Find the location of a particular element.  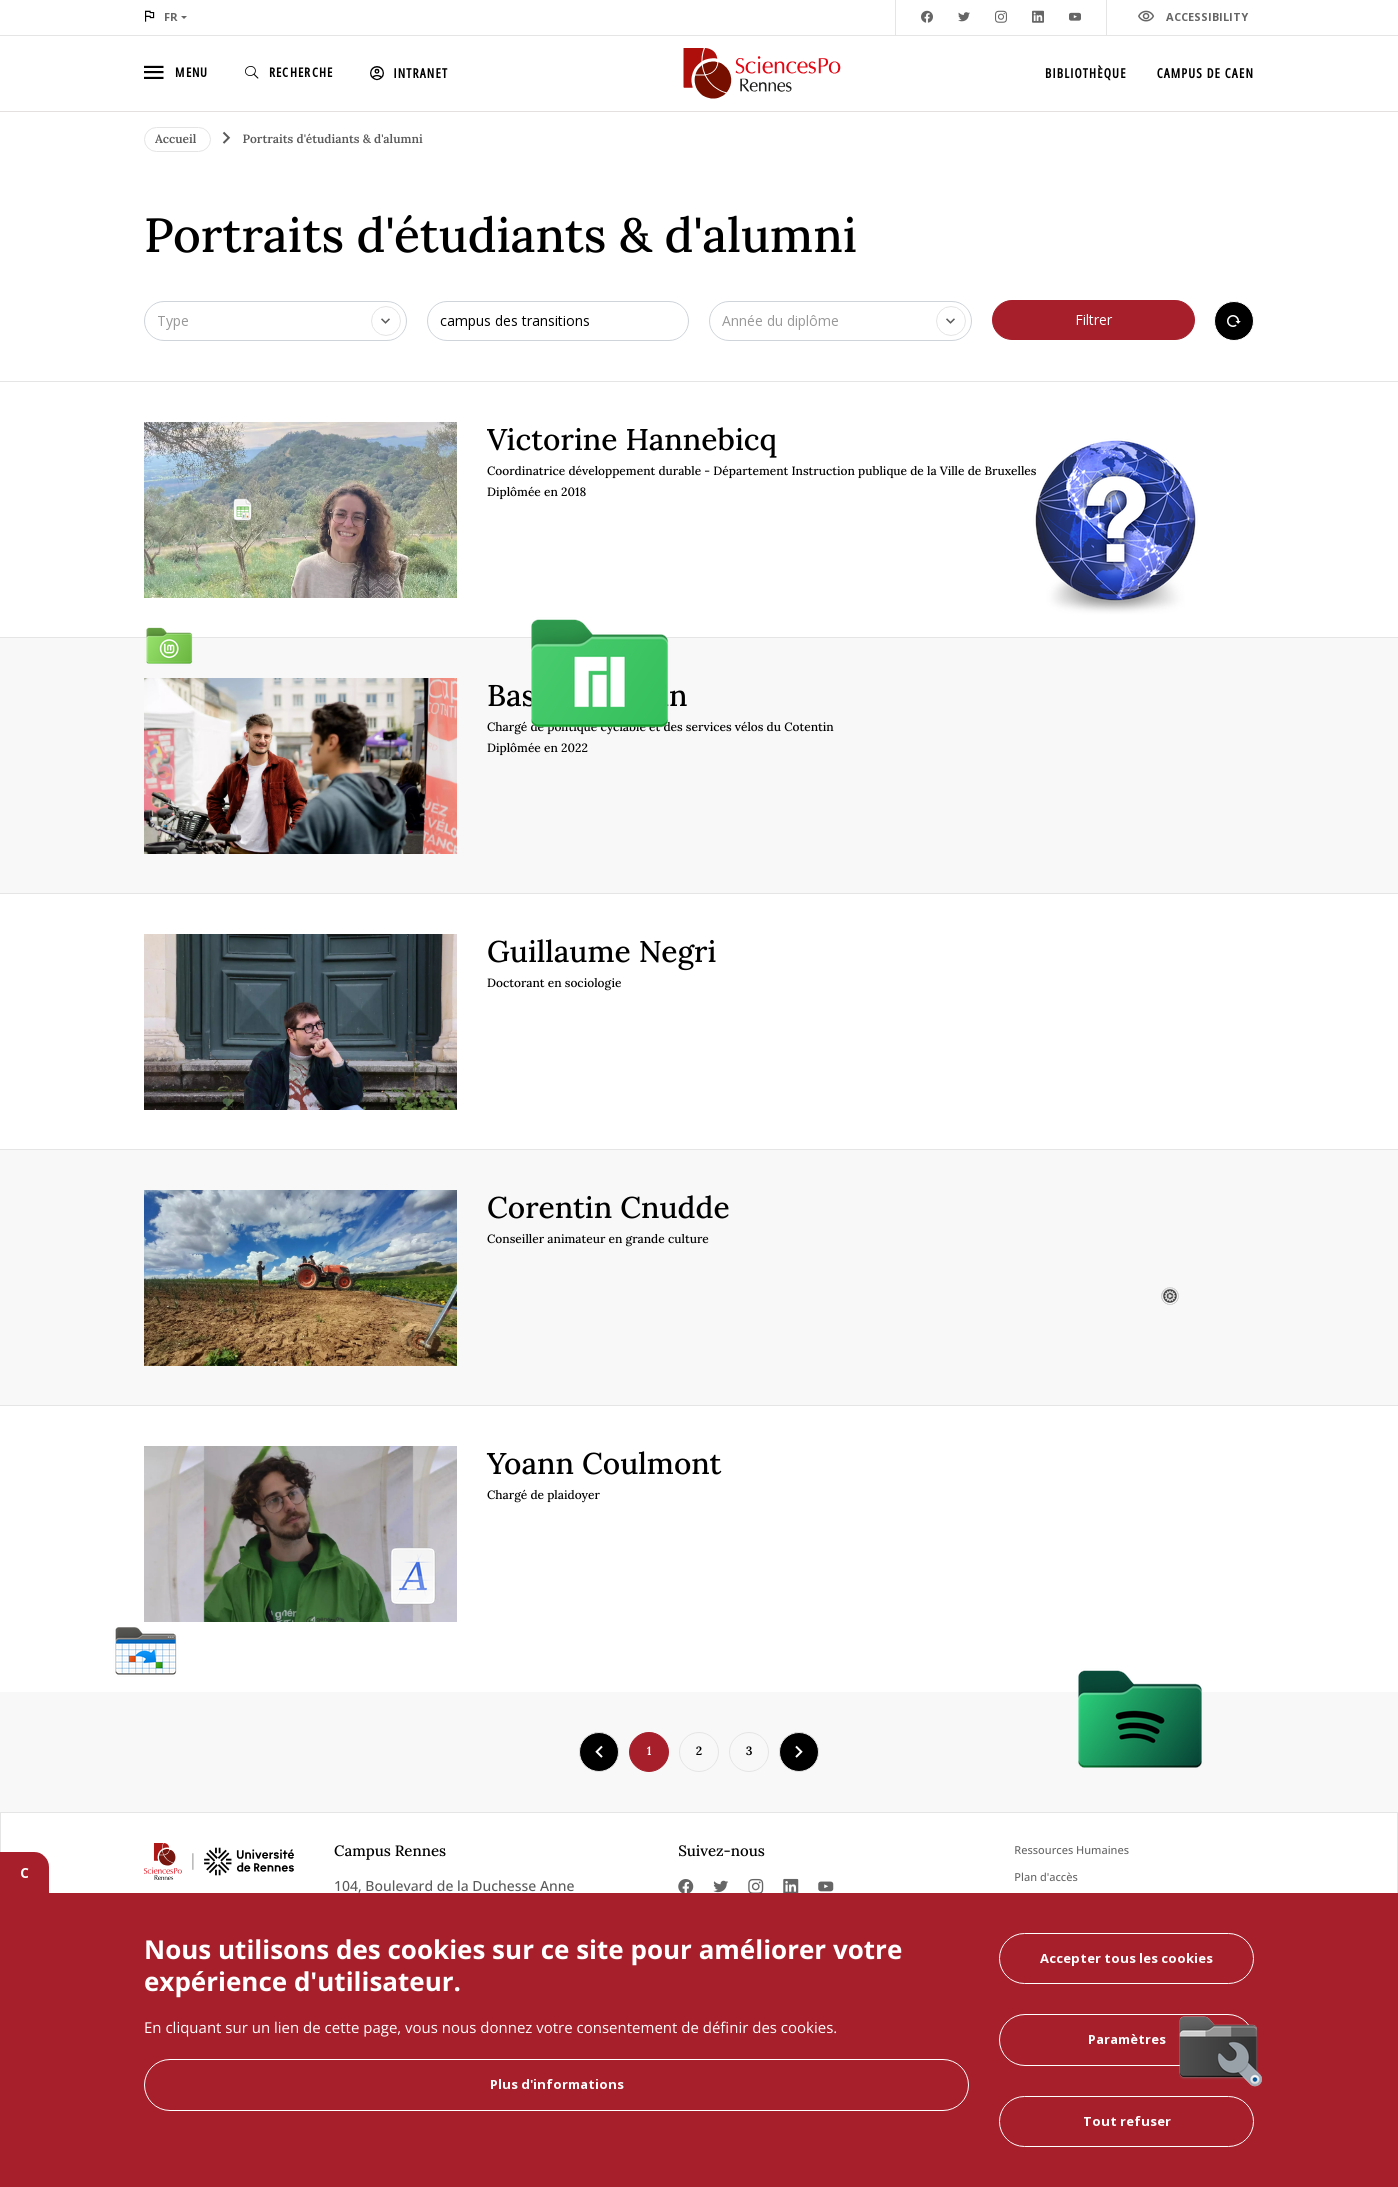

open linux mint system folder is located at coordinates (169, 647).